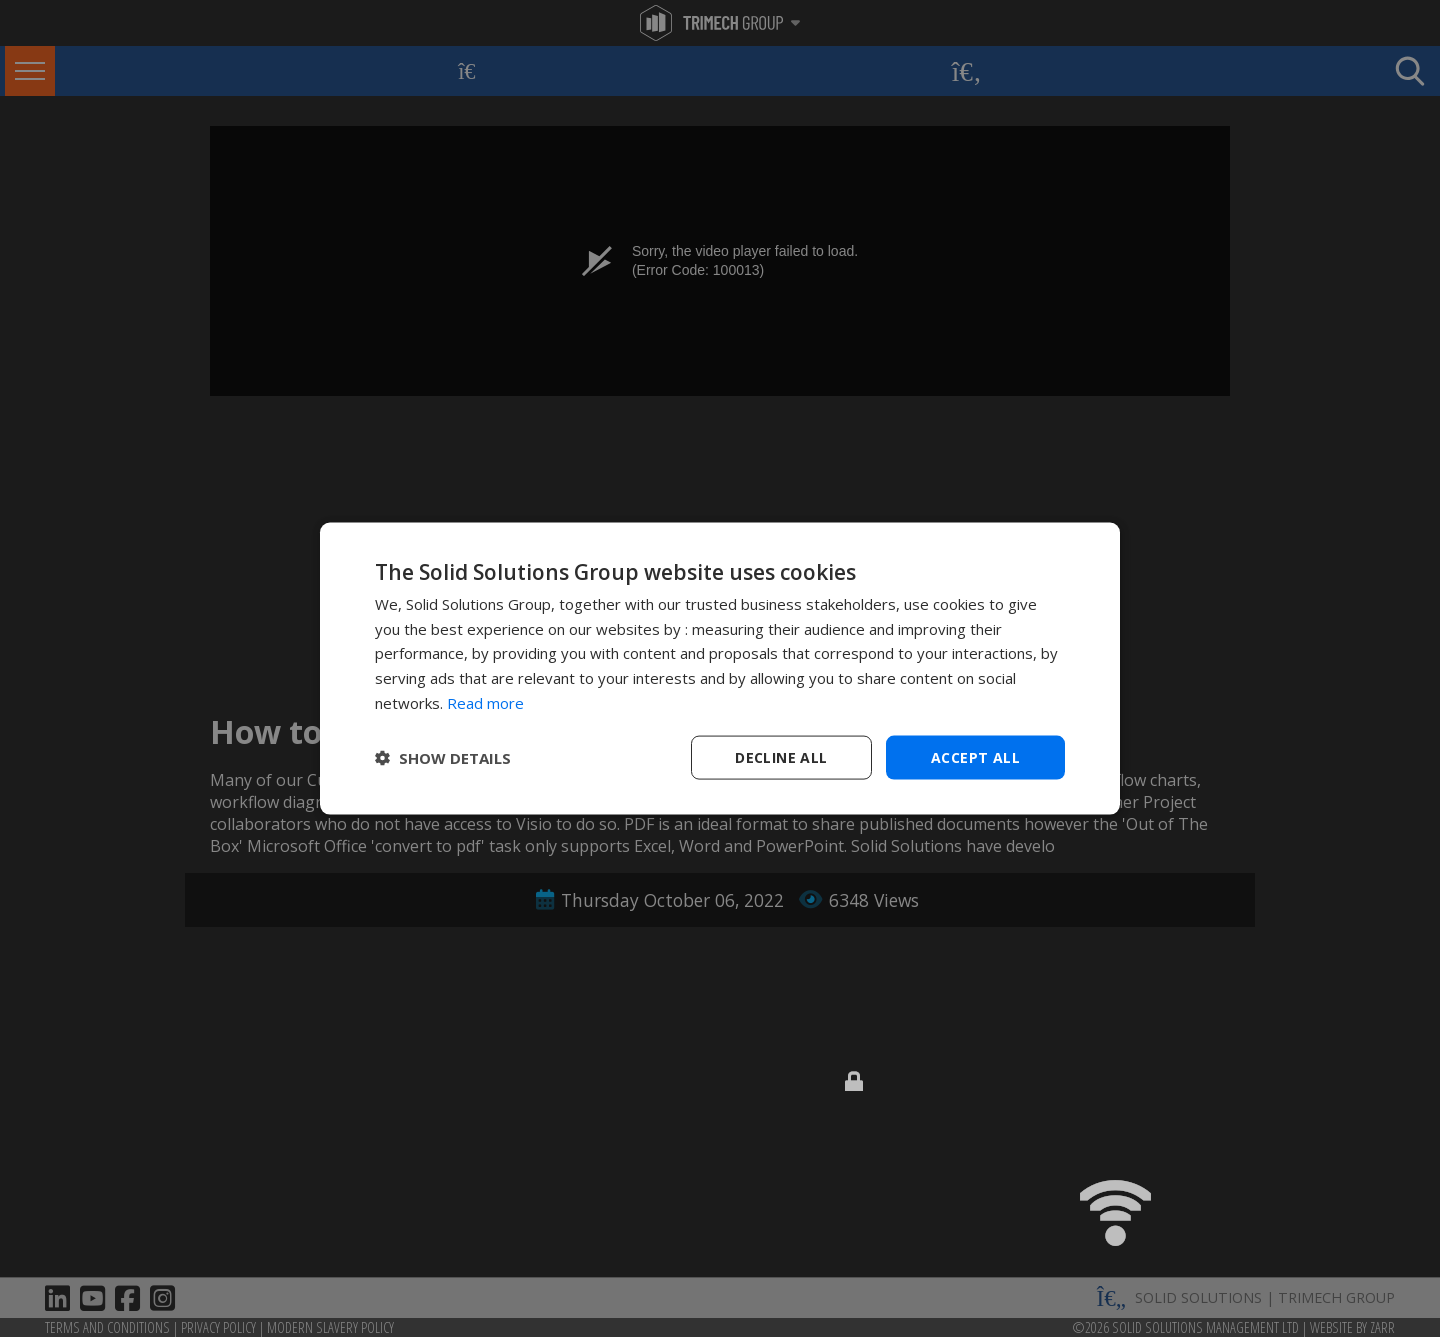 The image size is (1440, 1337). Describe the element at coordinates (854, 1082) in the screenshot. I see `indicates a secure or encrypted wifi network` at that location.